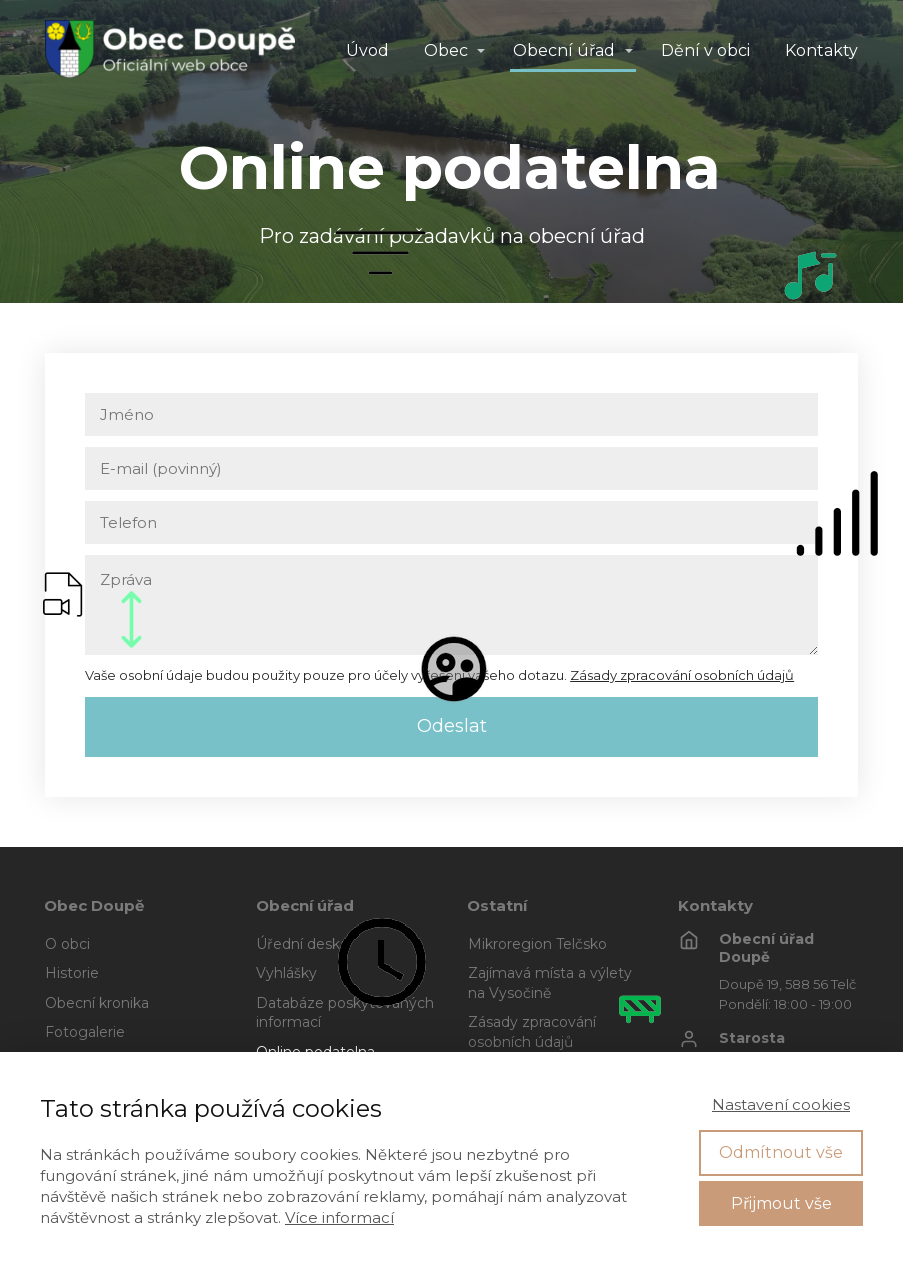 This screenshot has height=1268, width=903. What do you see at coordinates (63, 594) in the screenshot?
I see `access a video file` at bounding box center [63, 594].